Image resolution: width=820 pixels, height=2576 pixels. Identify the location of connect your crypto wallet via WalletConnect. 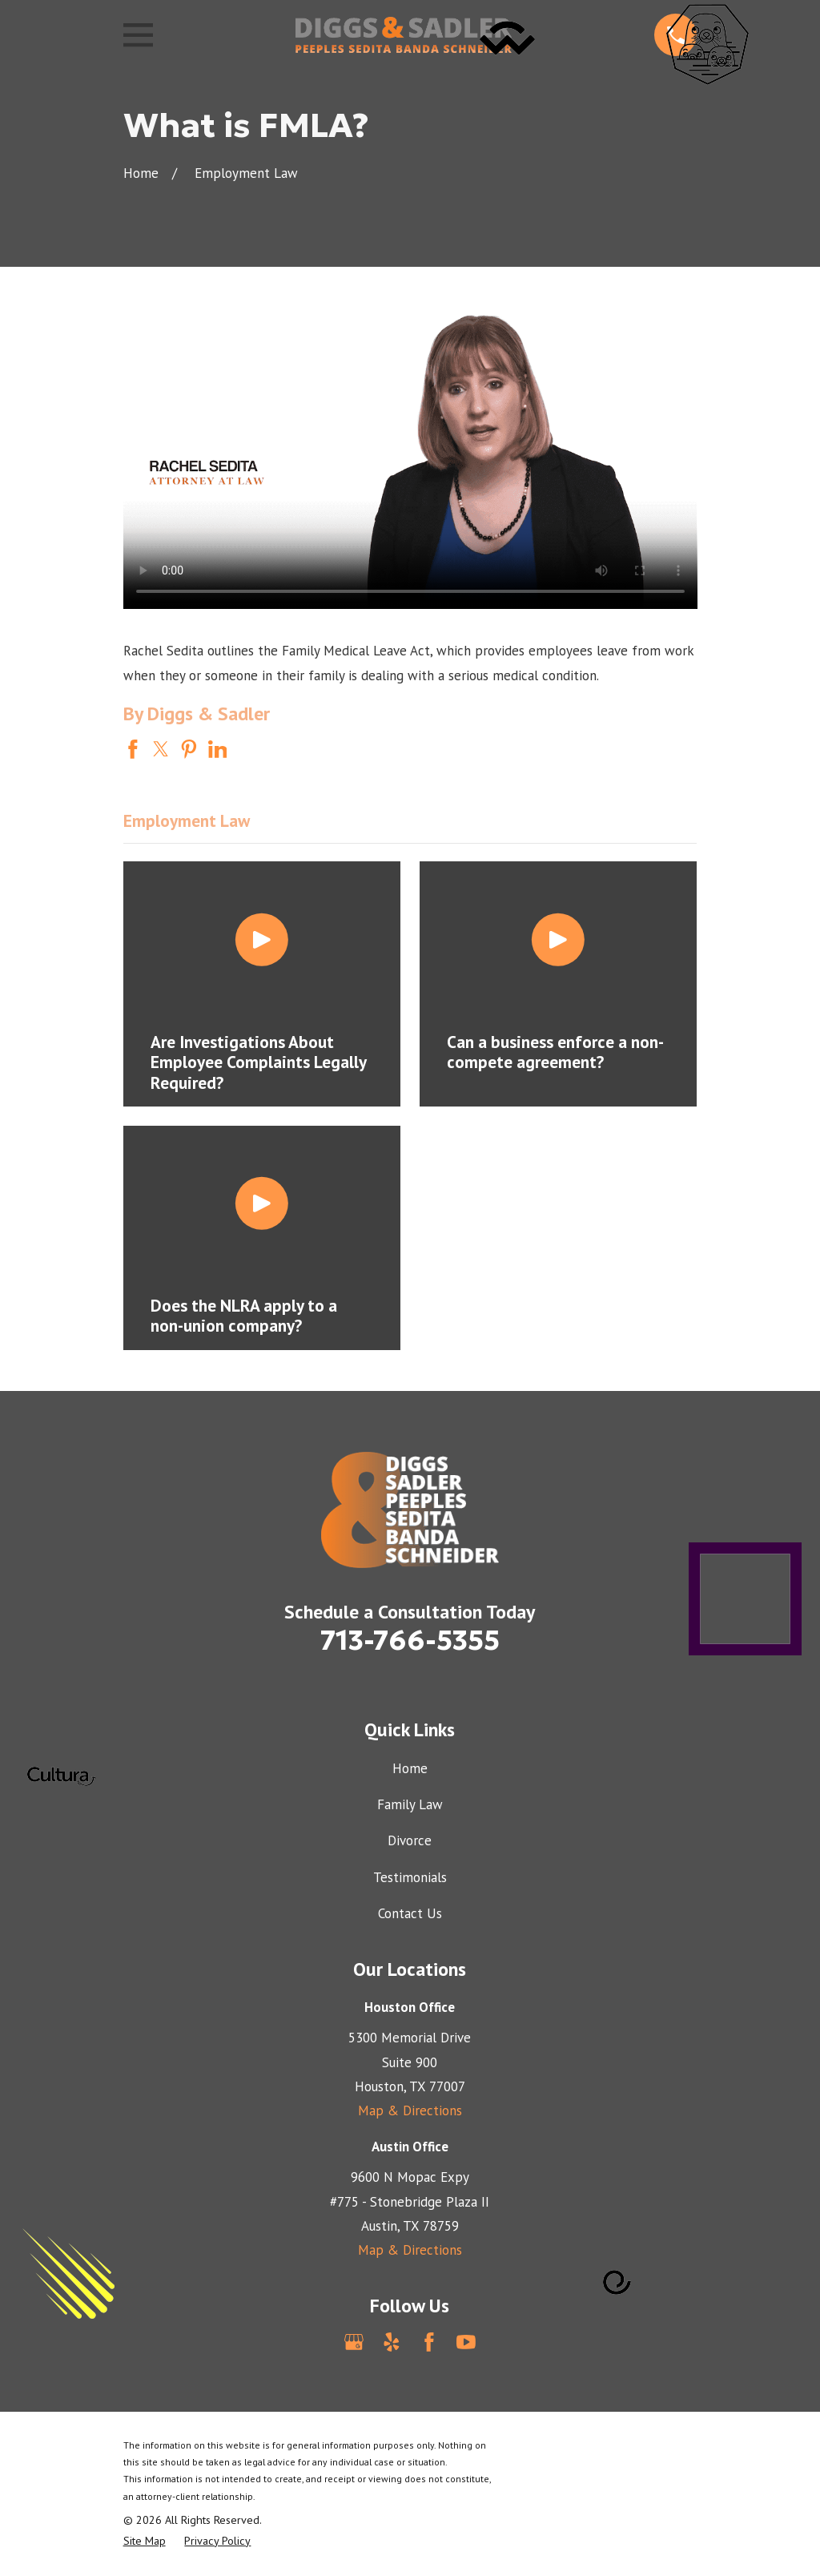
(507, 38).